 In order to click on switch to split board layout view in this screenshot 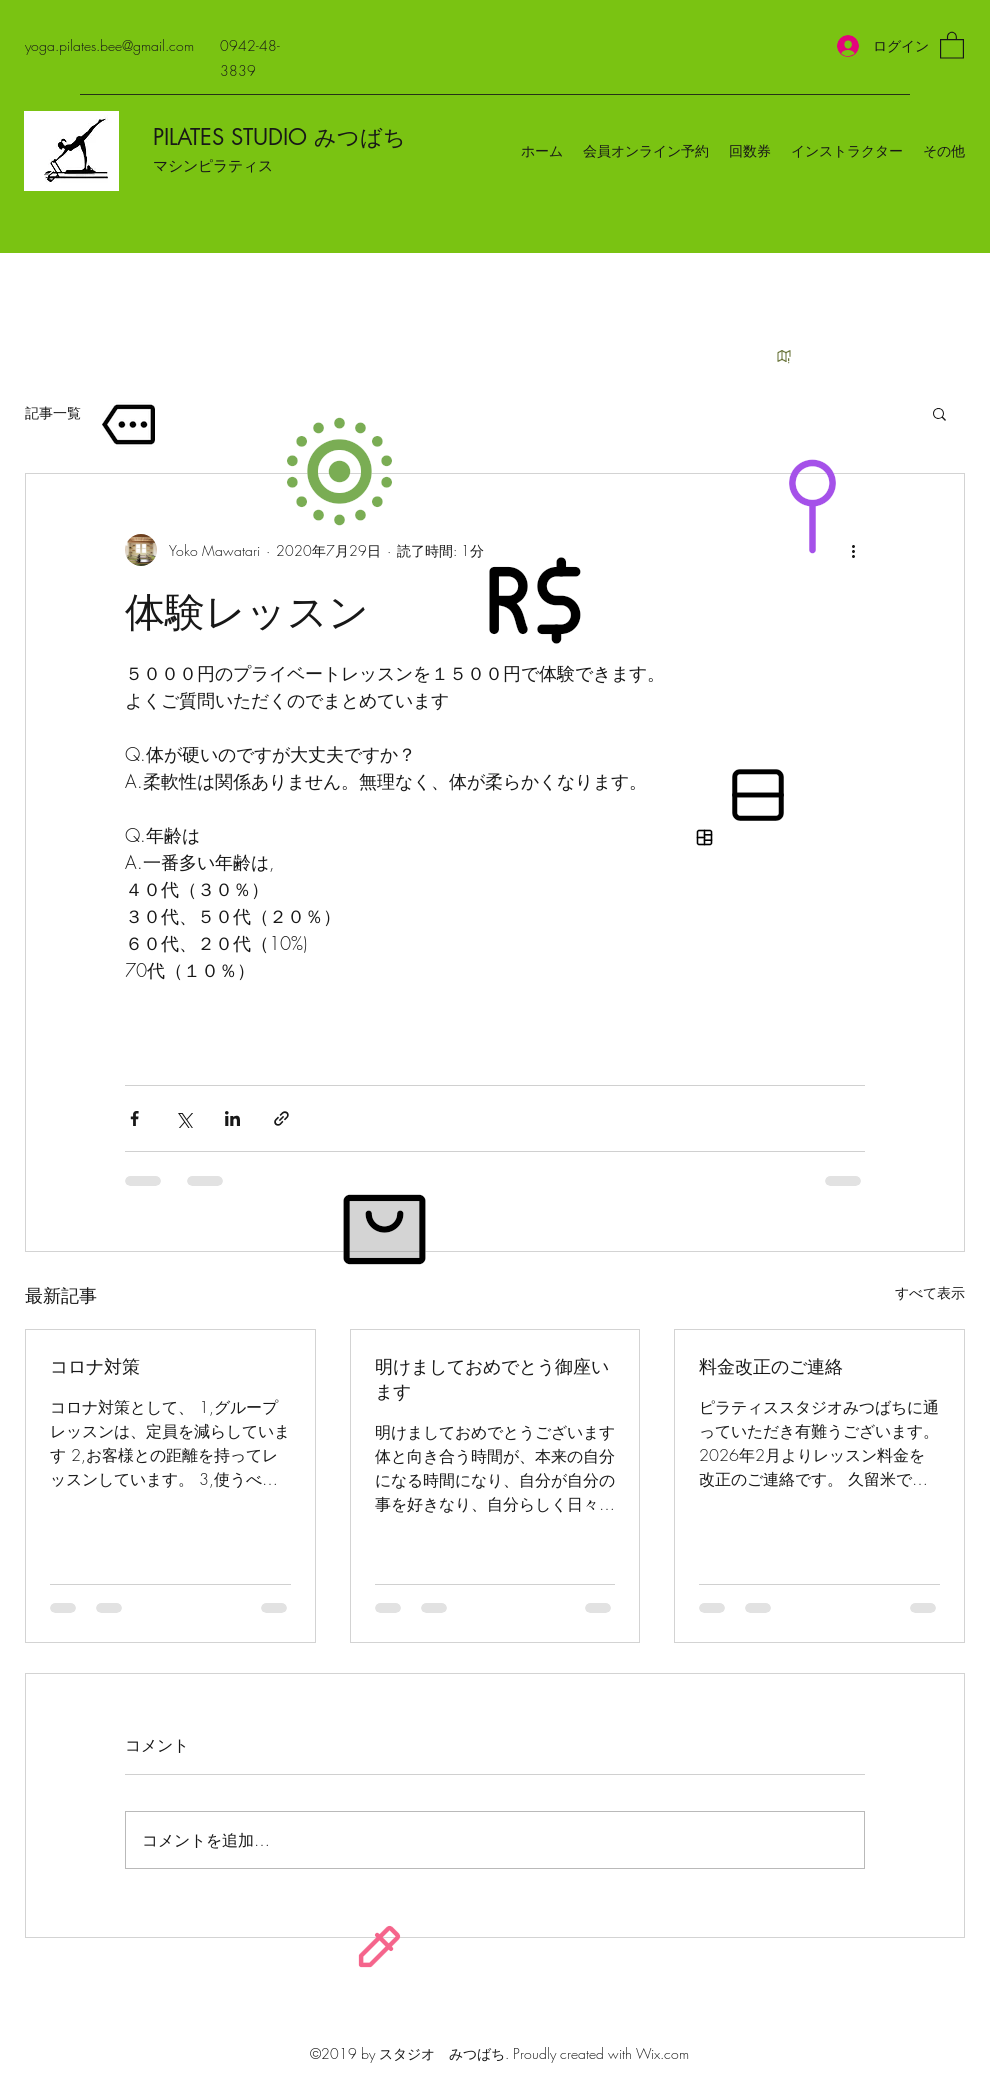, I will do `click(704, 837)`.